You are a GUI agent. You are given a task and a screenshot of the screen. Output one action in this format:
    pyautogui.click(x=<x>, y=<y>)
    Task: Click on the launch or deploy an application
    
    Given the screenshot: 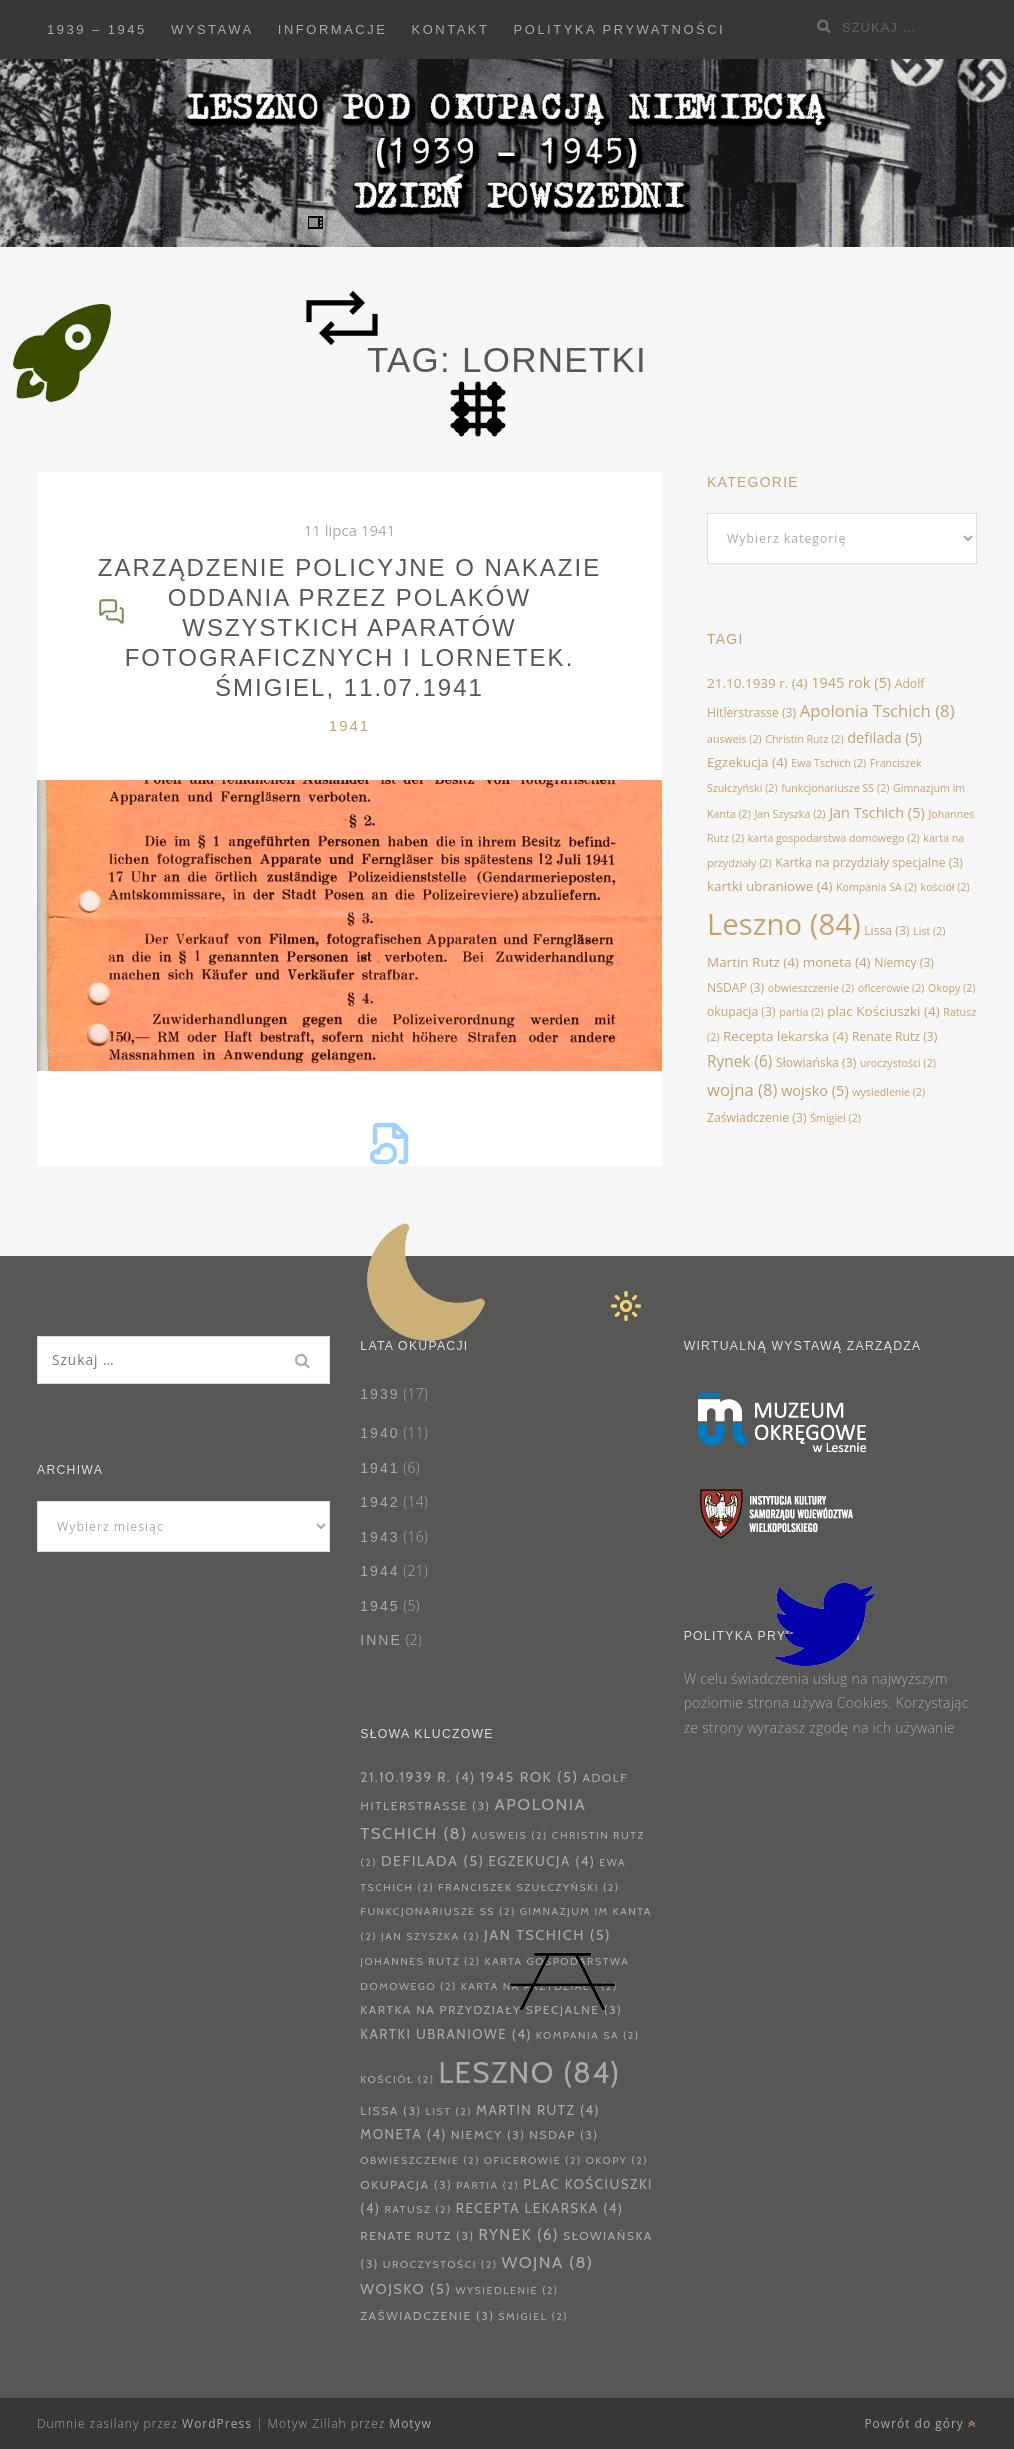 What is the action you would take?
    pyautogui.click(x=62, y=353)
    